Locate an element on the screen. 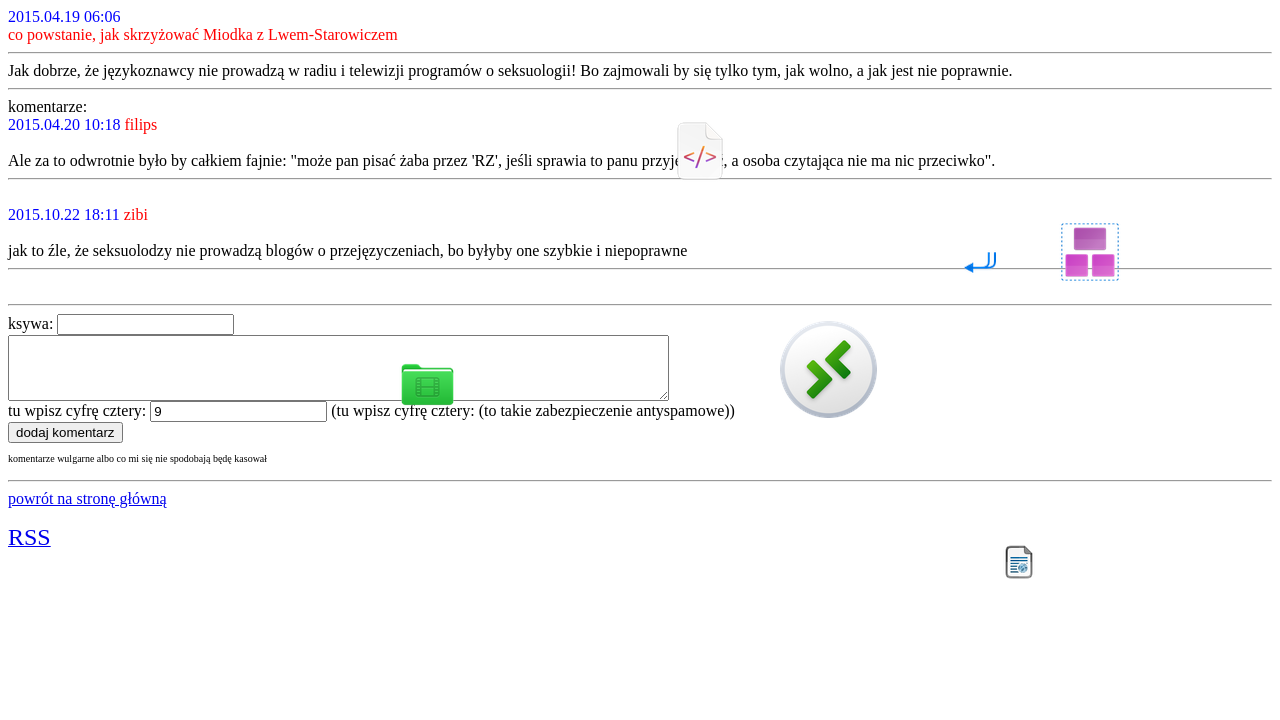 The image size is (1280, 720). indicates file or folder is syncing is located at coordinates (828, 369).